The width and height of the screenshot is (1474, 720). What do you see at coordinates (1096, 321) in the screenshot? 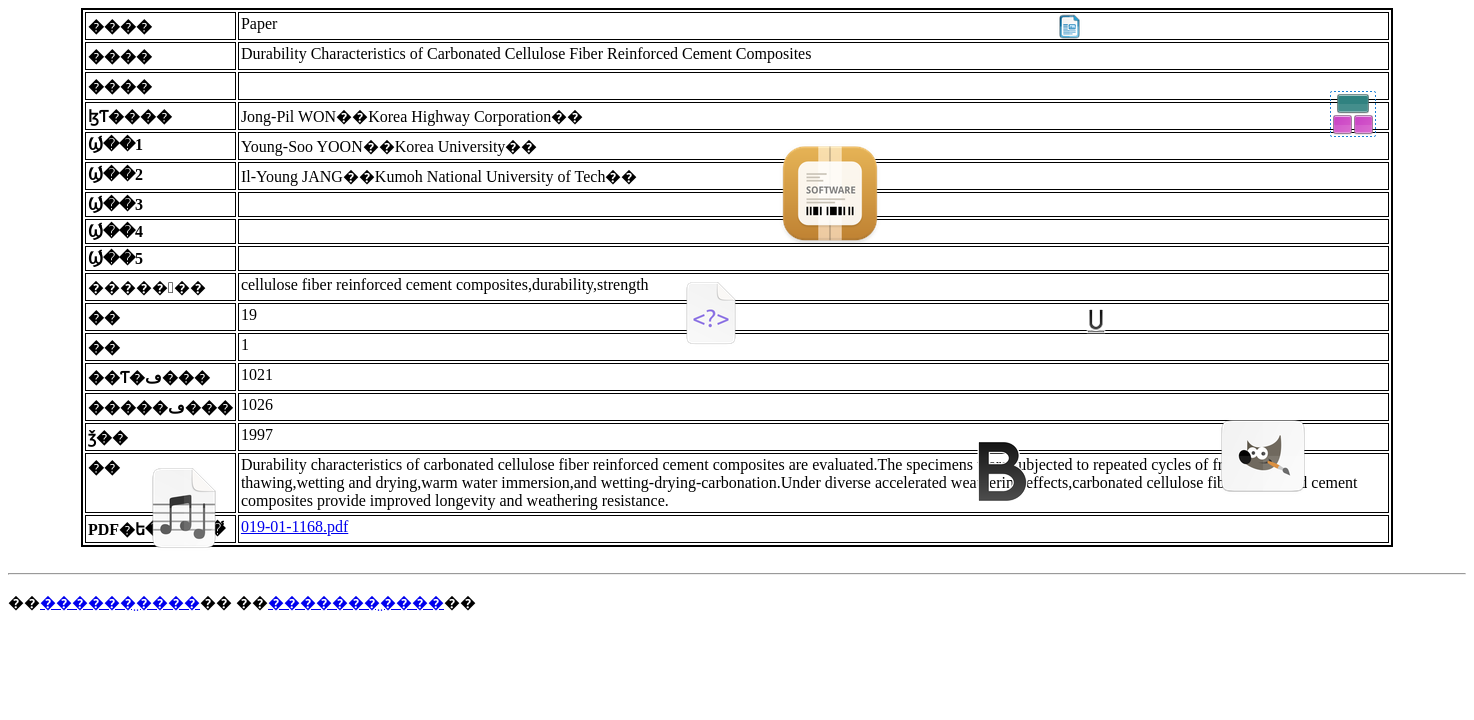
I see `apply underline formatting to selected text` at bounding box center [1096, 321].